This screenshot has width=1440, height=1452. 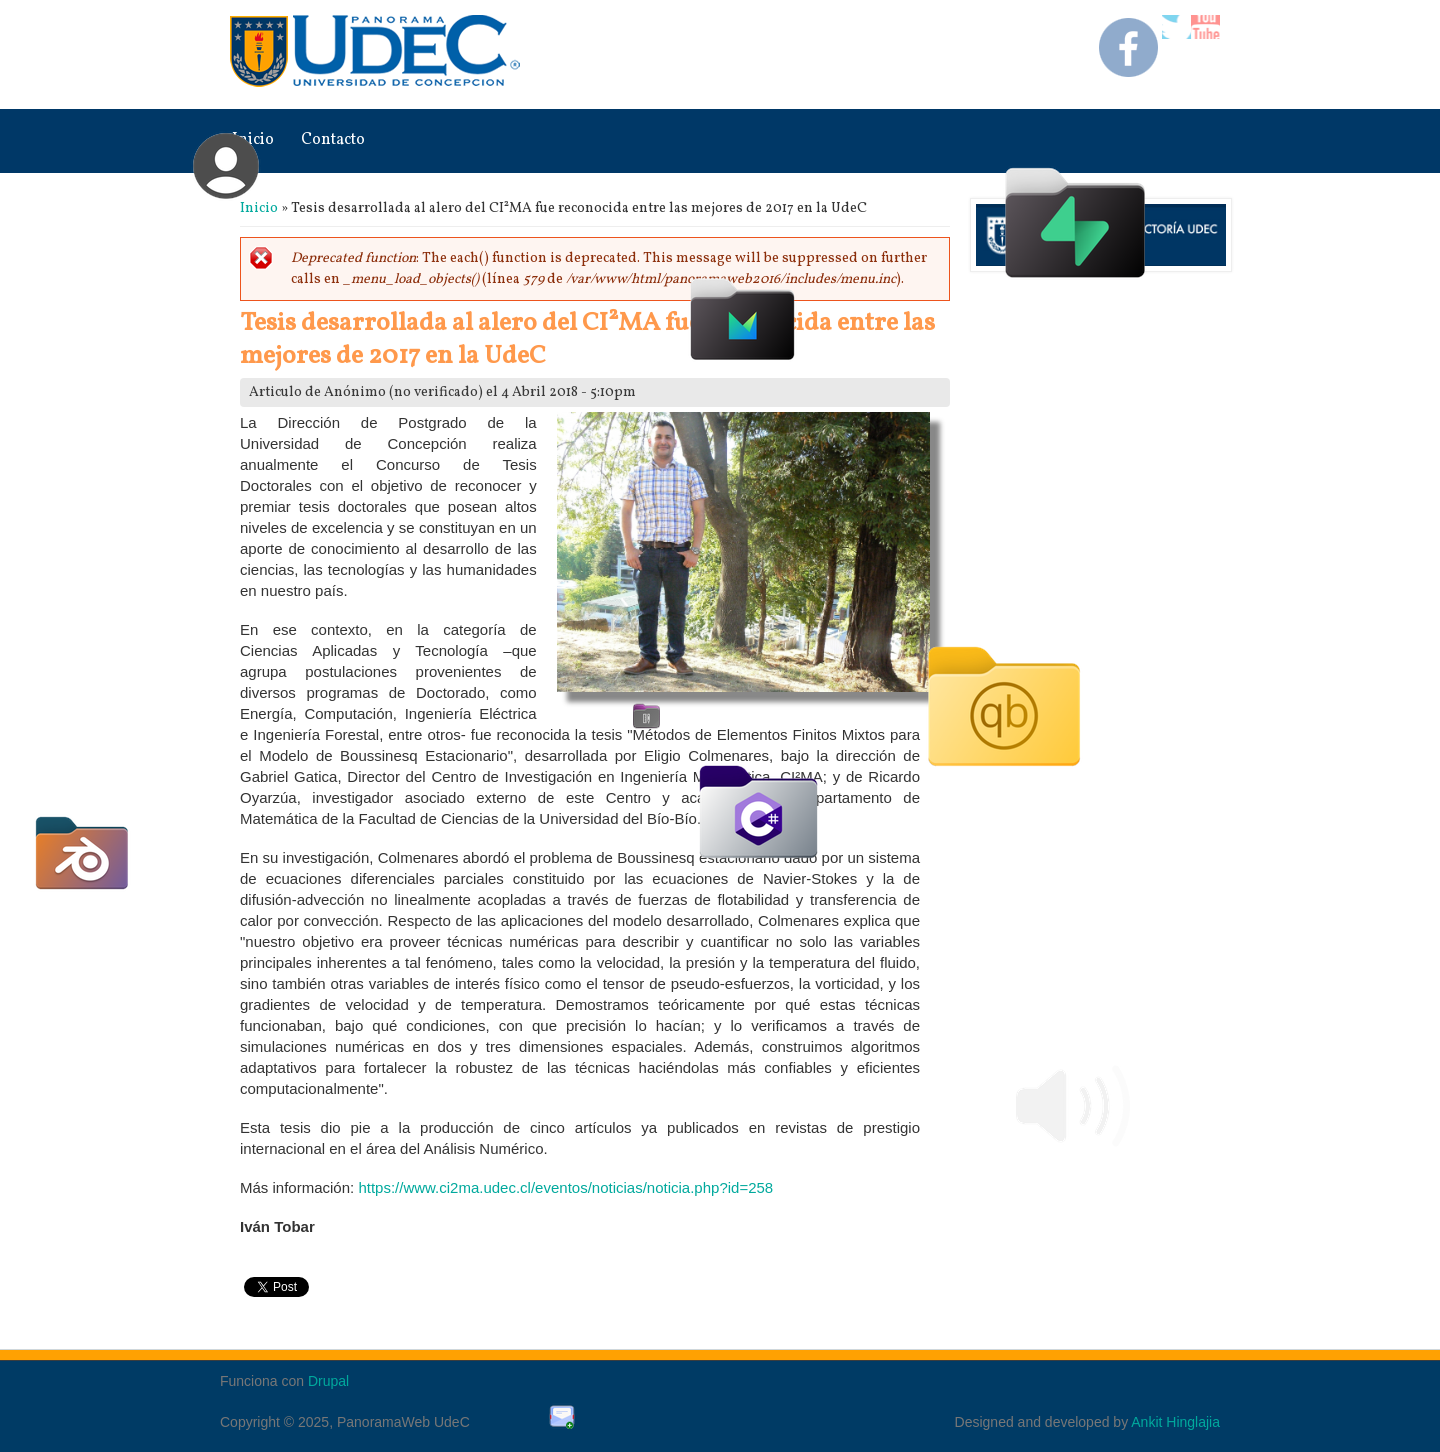 What do you see at coordinates (81, 855) in the screenshot?
I see `open folder containing Blender project files` at bounding box center [81, 855].